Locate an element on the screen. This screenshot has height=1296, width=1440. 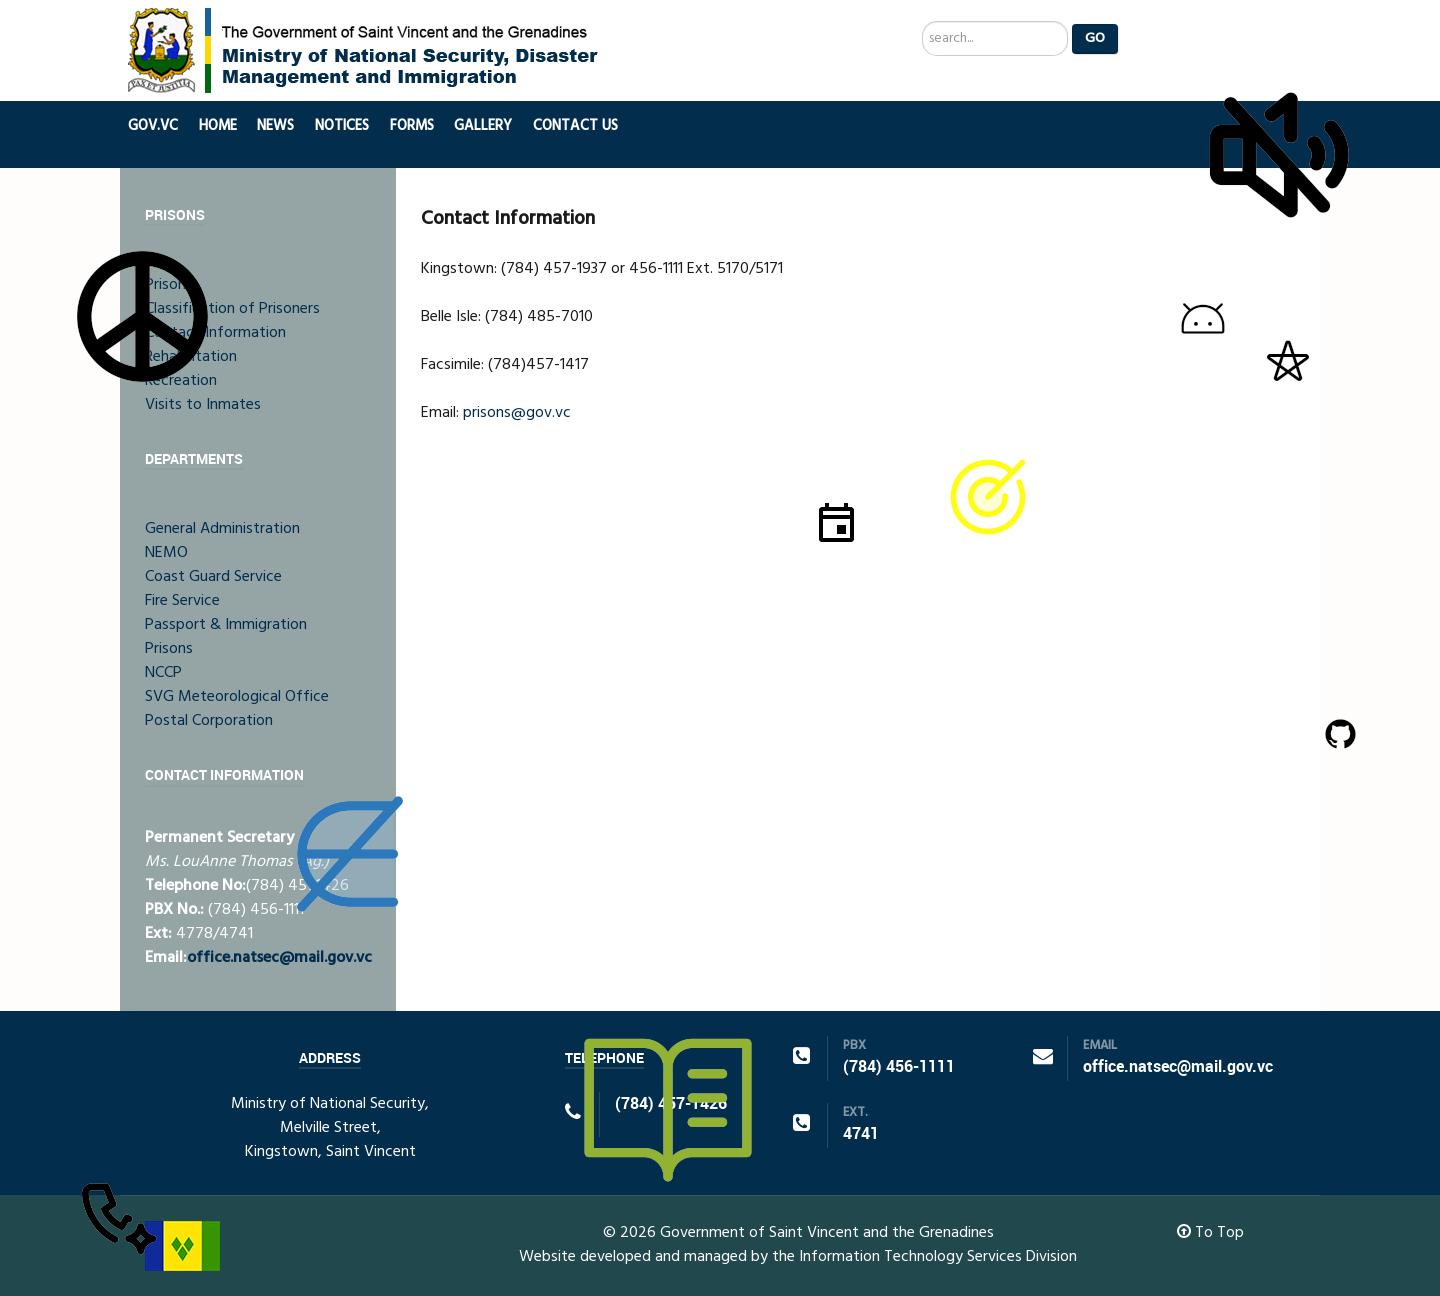
android device or platform indicator is located at coordinates (1203, 320).